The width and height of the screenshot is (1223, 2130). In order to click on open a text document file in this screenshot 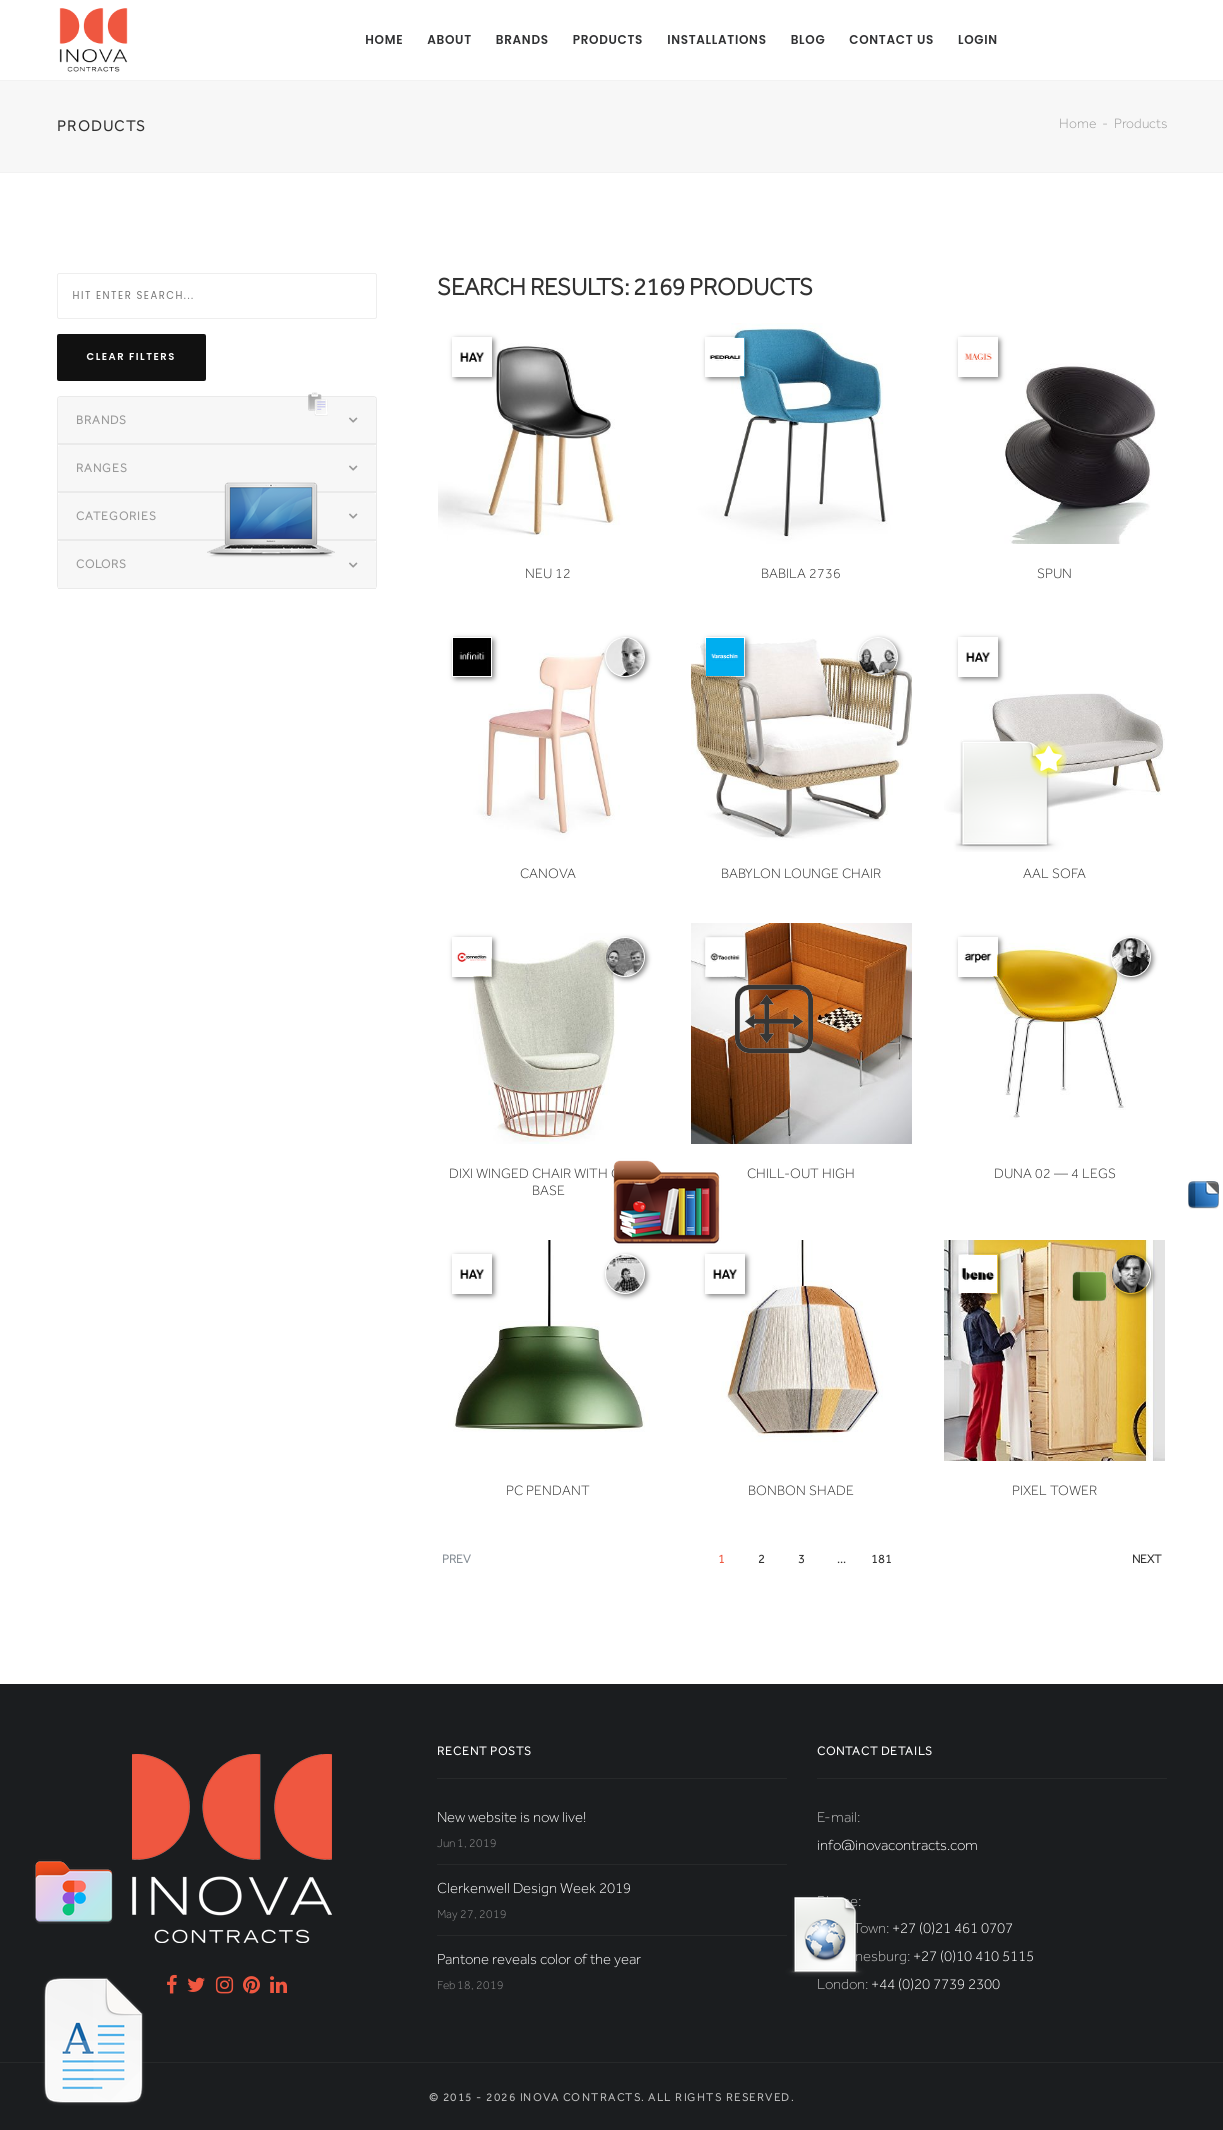, I will do `click(93, 2040)`.